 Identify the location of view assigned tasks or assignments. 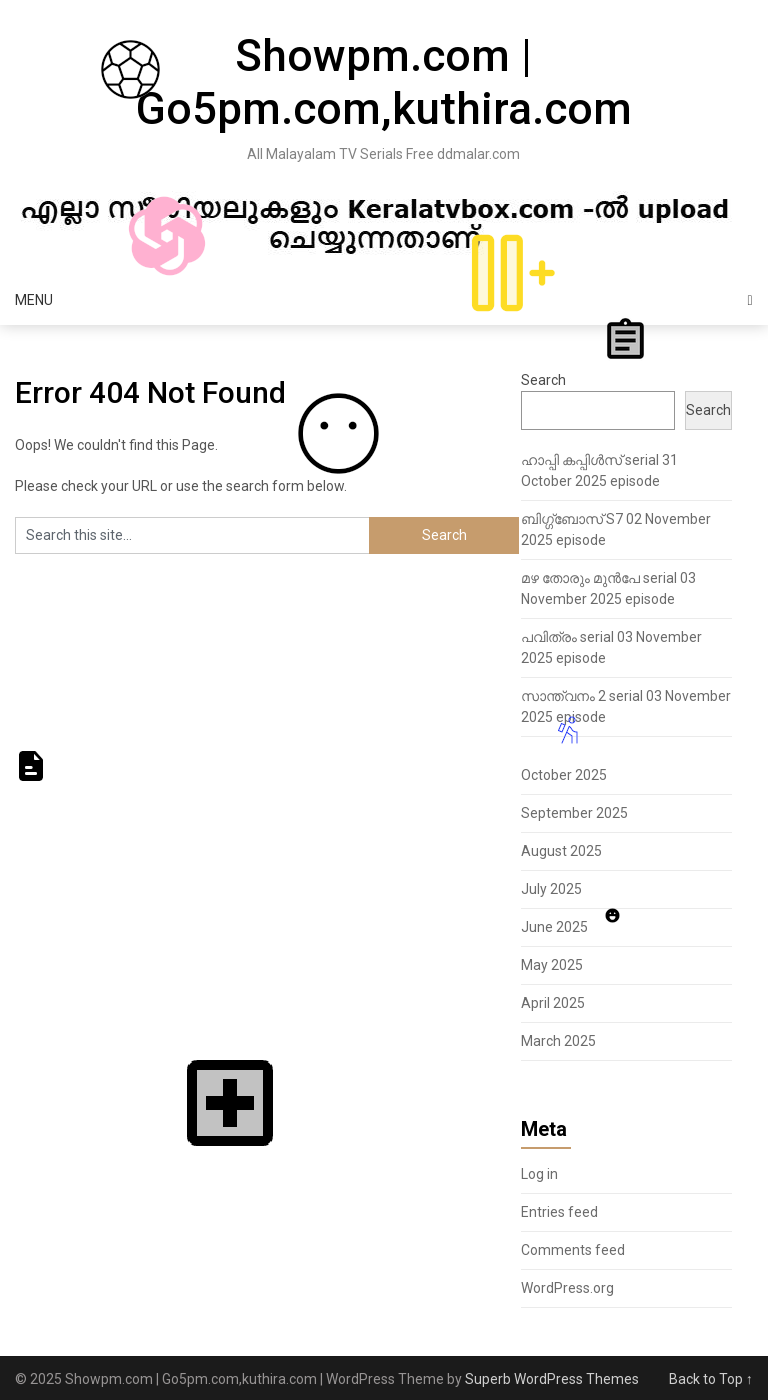
(625, 340).